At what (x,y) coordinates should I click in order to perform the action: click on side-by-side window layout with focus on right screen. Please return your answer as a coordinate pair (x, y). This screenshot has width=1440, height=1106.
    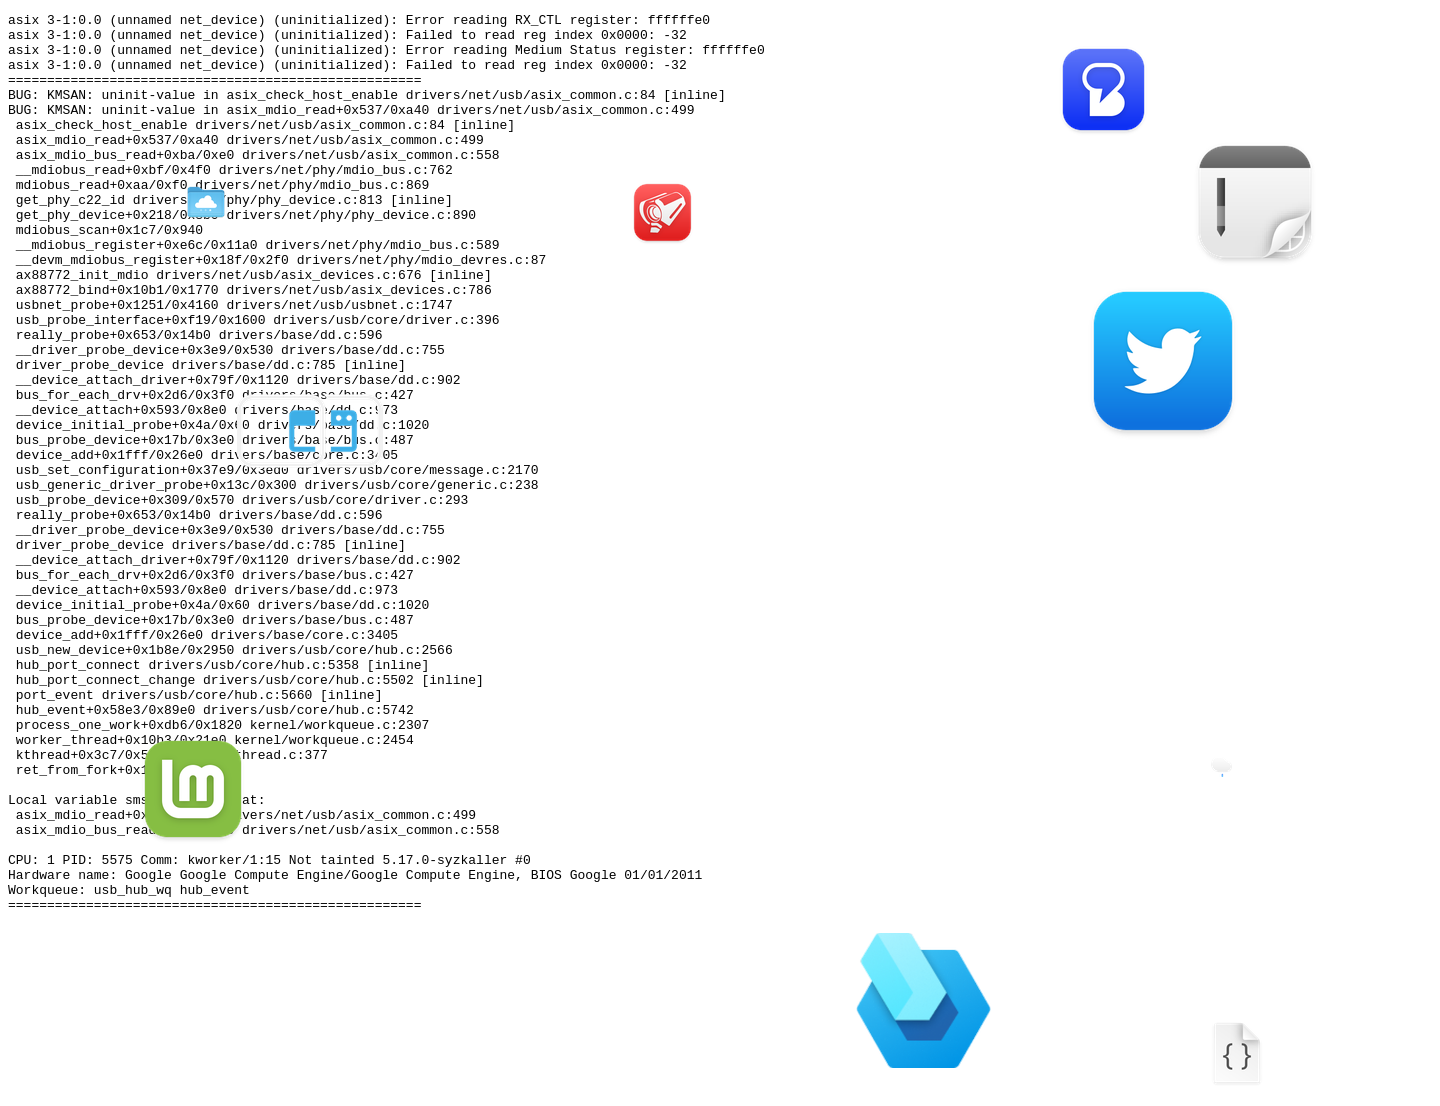
    Looking at the image, I should click on (310, 431).